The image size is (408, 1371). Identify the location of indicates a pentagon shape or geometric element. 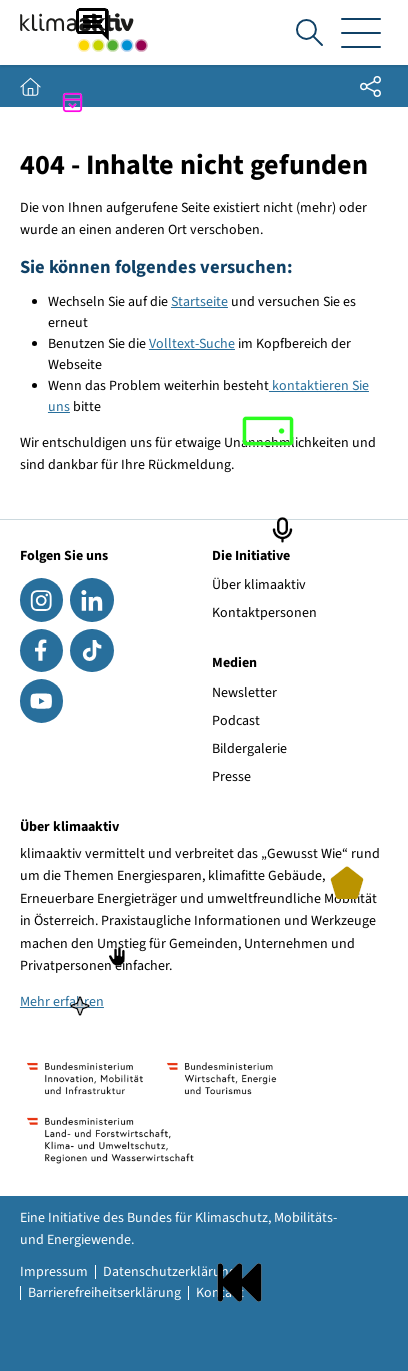
(347, 884).